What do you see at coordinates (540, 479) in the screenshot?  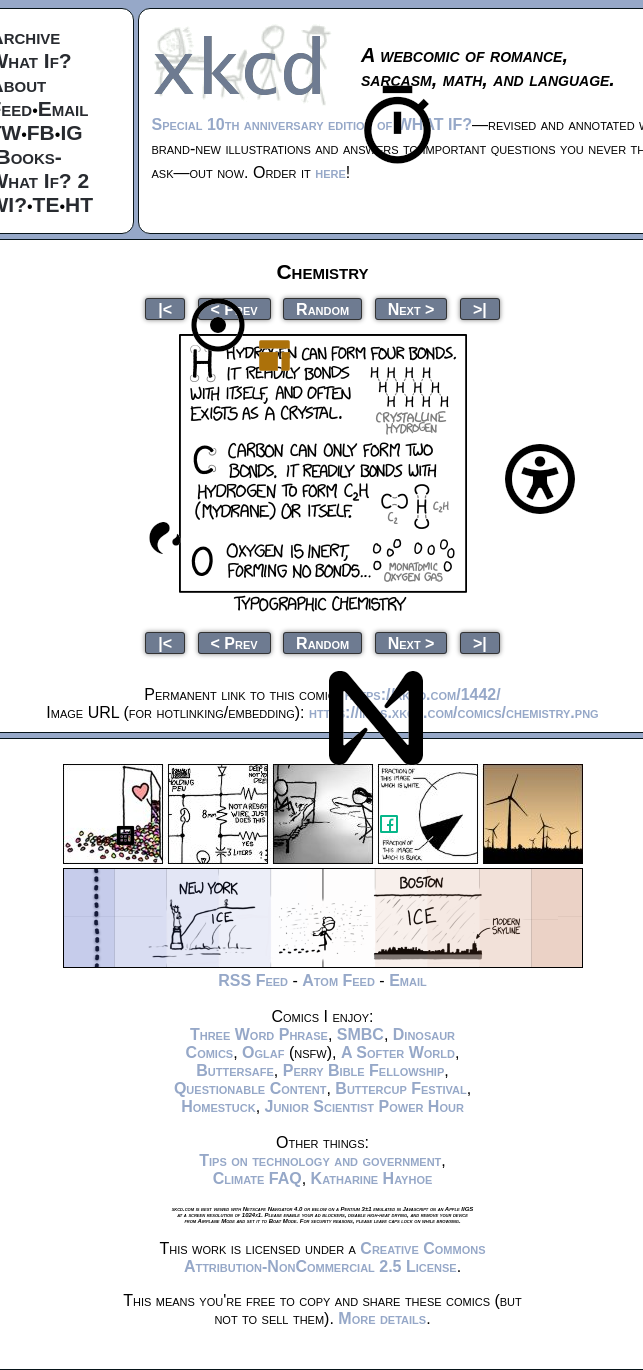 I see `access accessibility settings` at bounding box center [540, 479].